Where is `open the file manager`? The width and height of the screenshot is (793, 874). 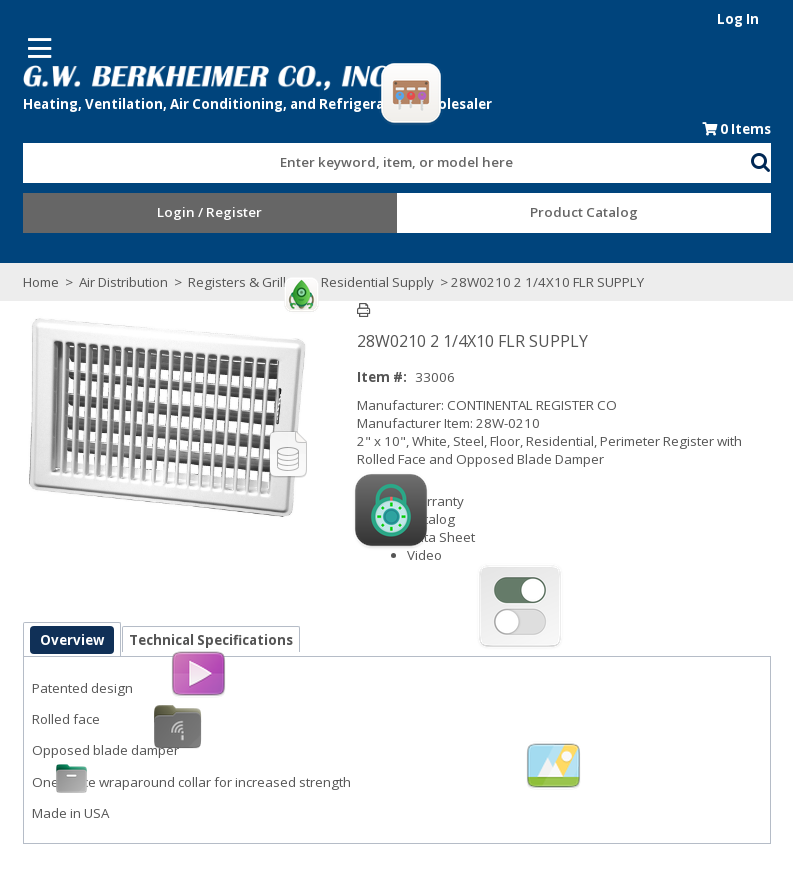 open the file manager is located at coordinates (71, 778).